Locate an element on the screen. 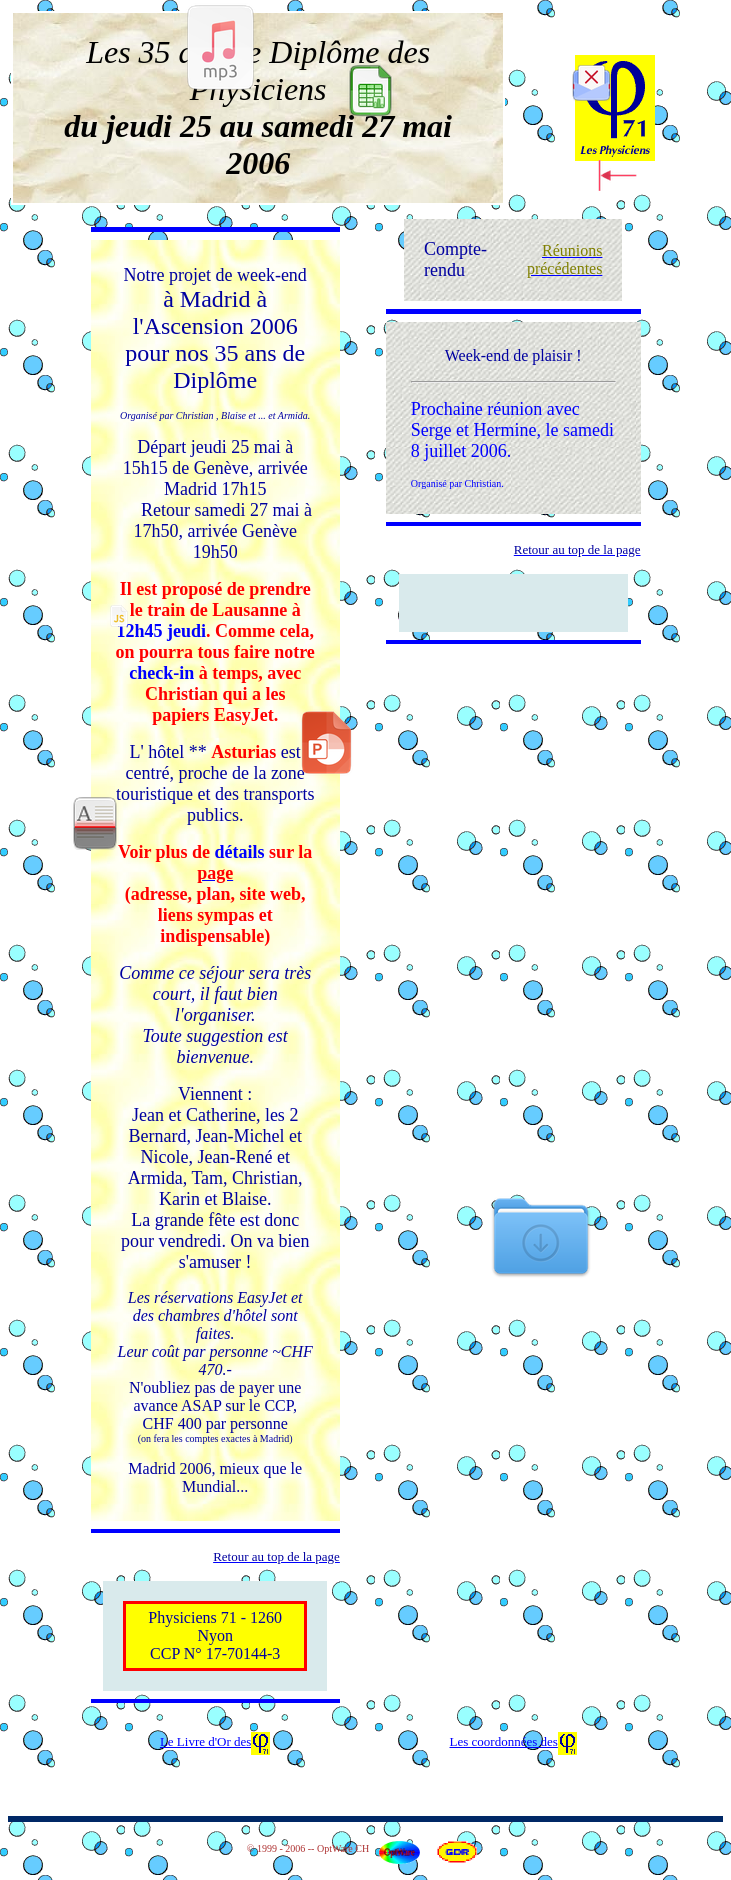 The height and width of the screenshot is (1880, 731). open a libreoffice calc spreadsheet file is located at coordinates (370, 90).